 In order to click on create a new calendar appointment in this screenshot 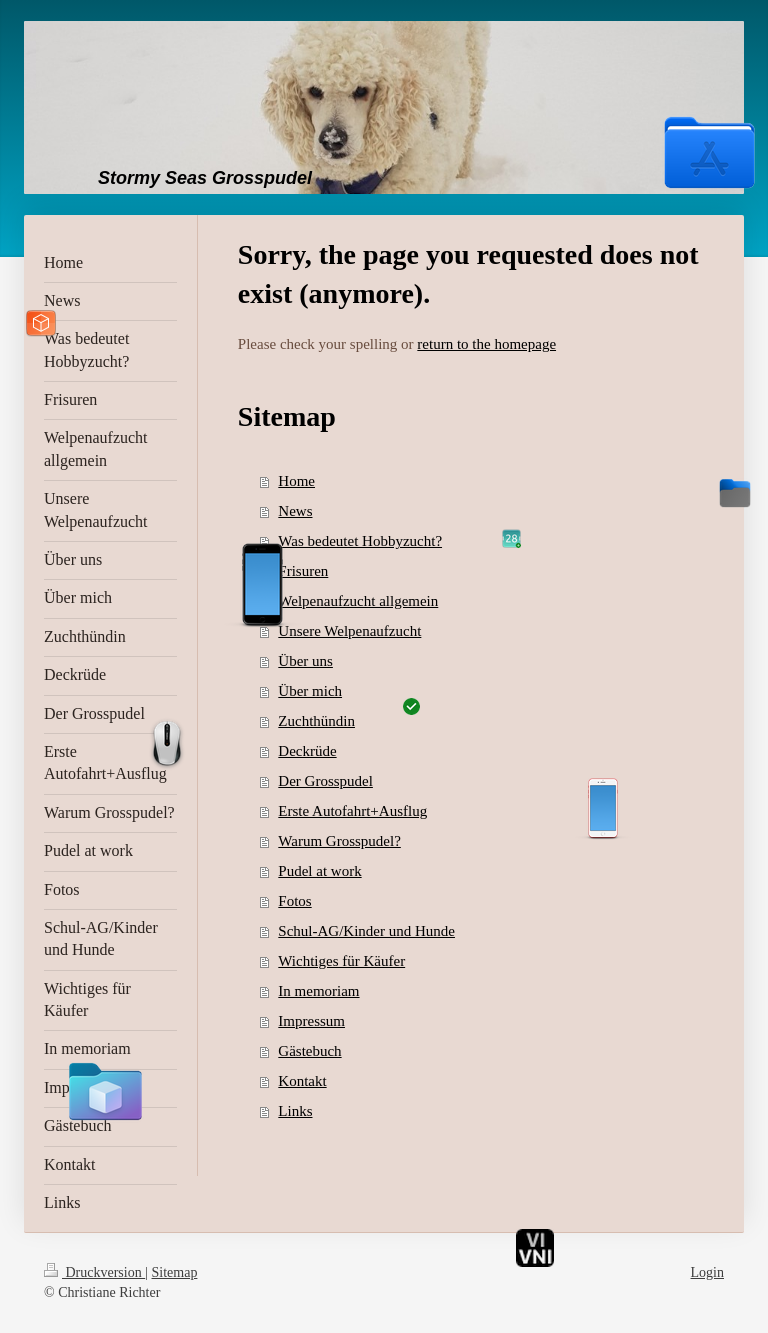, I will do `click(511, 538)`.